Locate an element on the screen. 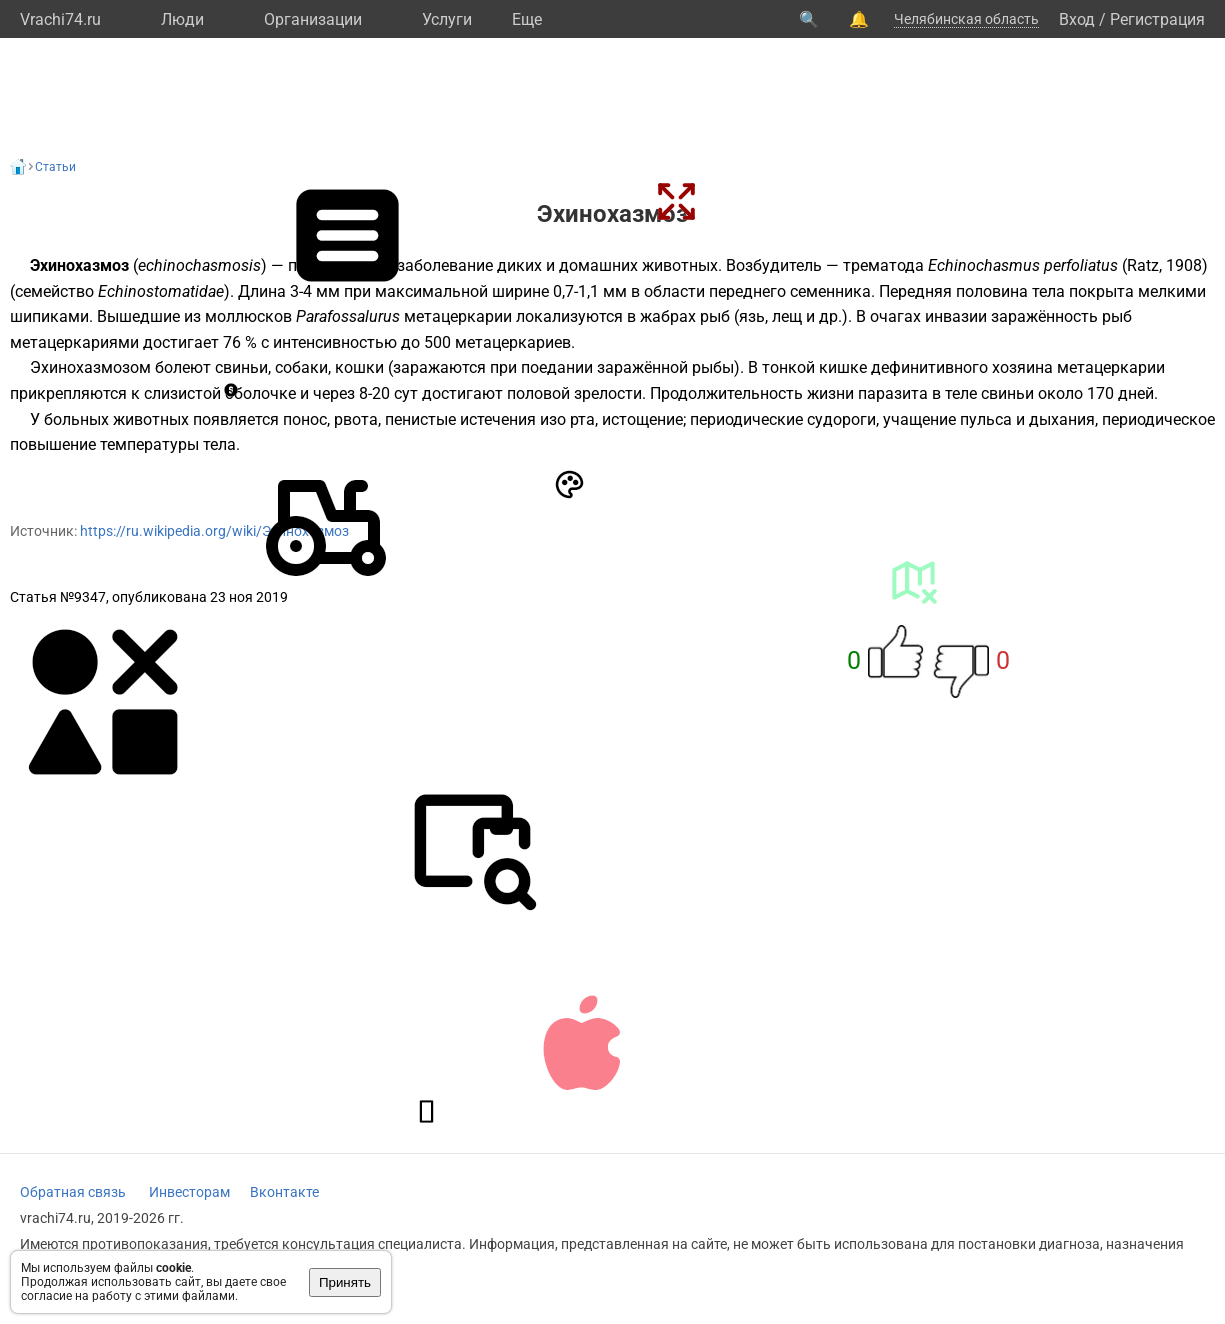 This screenshot has height=1324, width=1225. customize theme or color settings is located at coordinates (569, 484).